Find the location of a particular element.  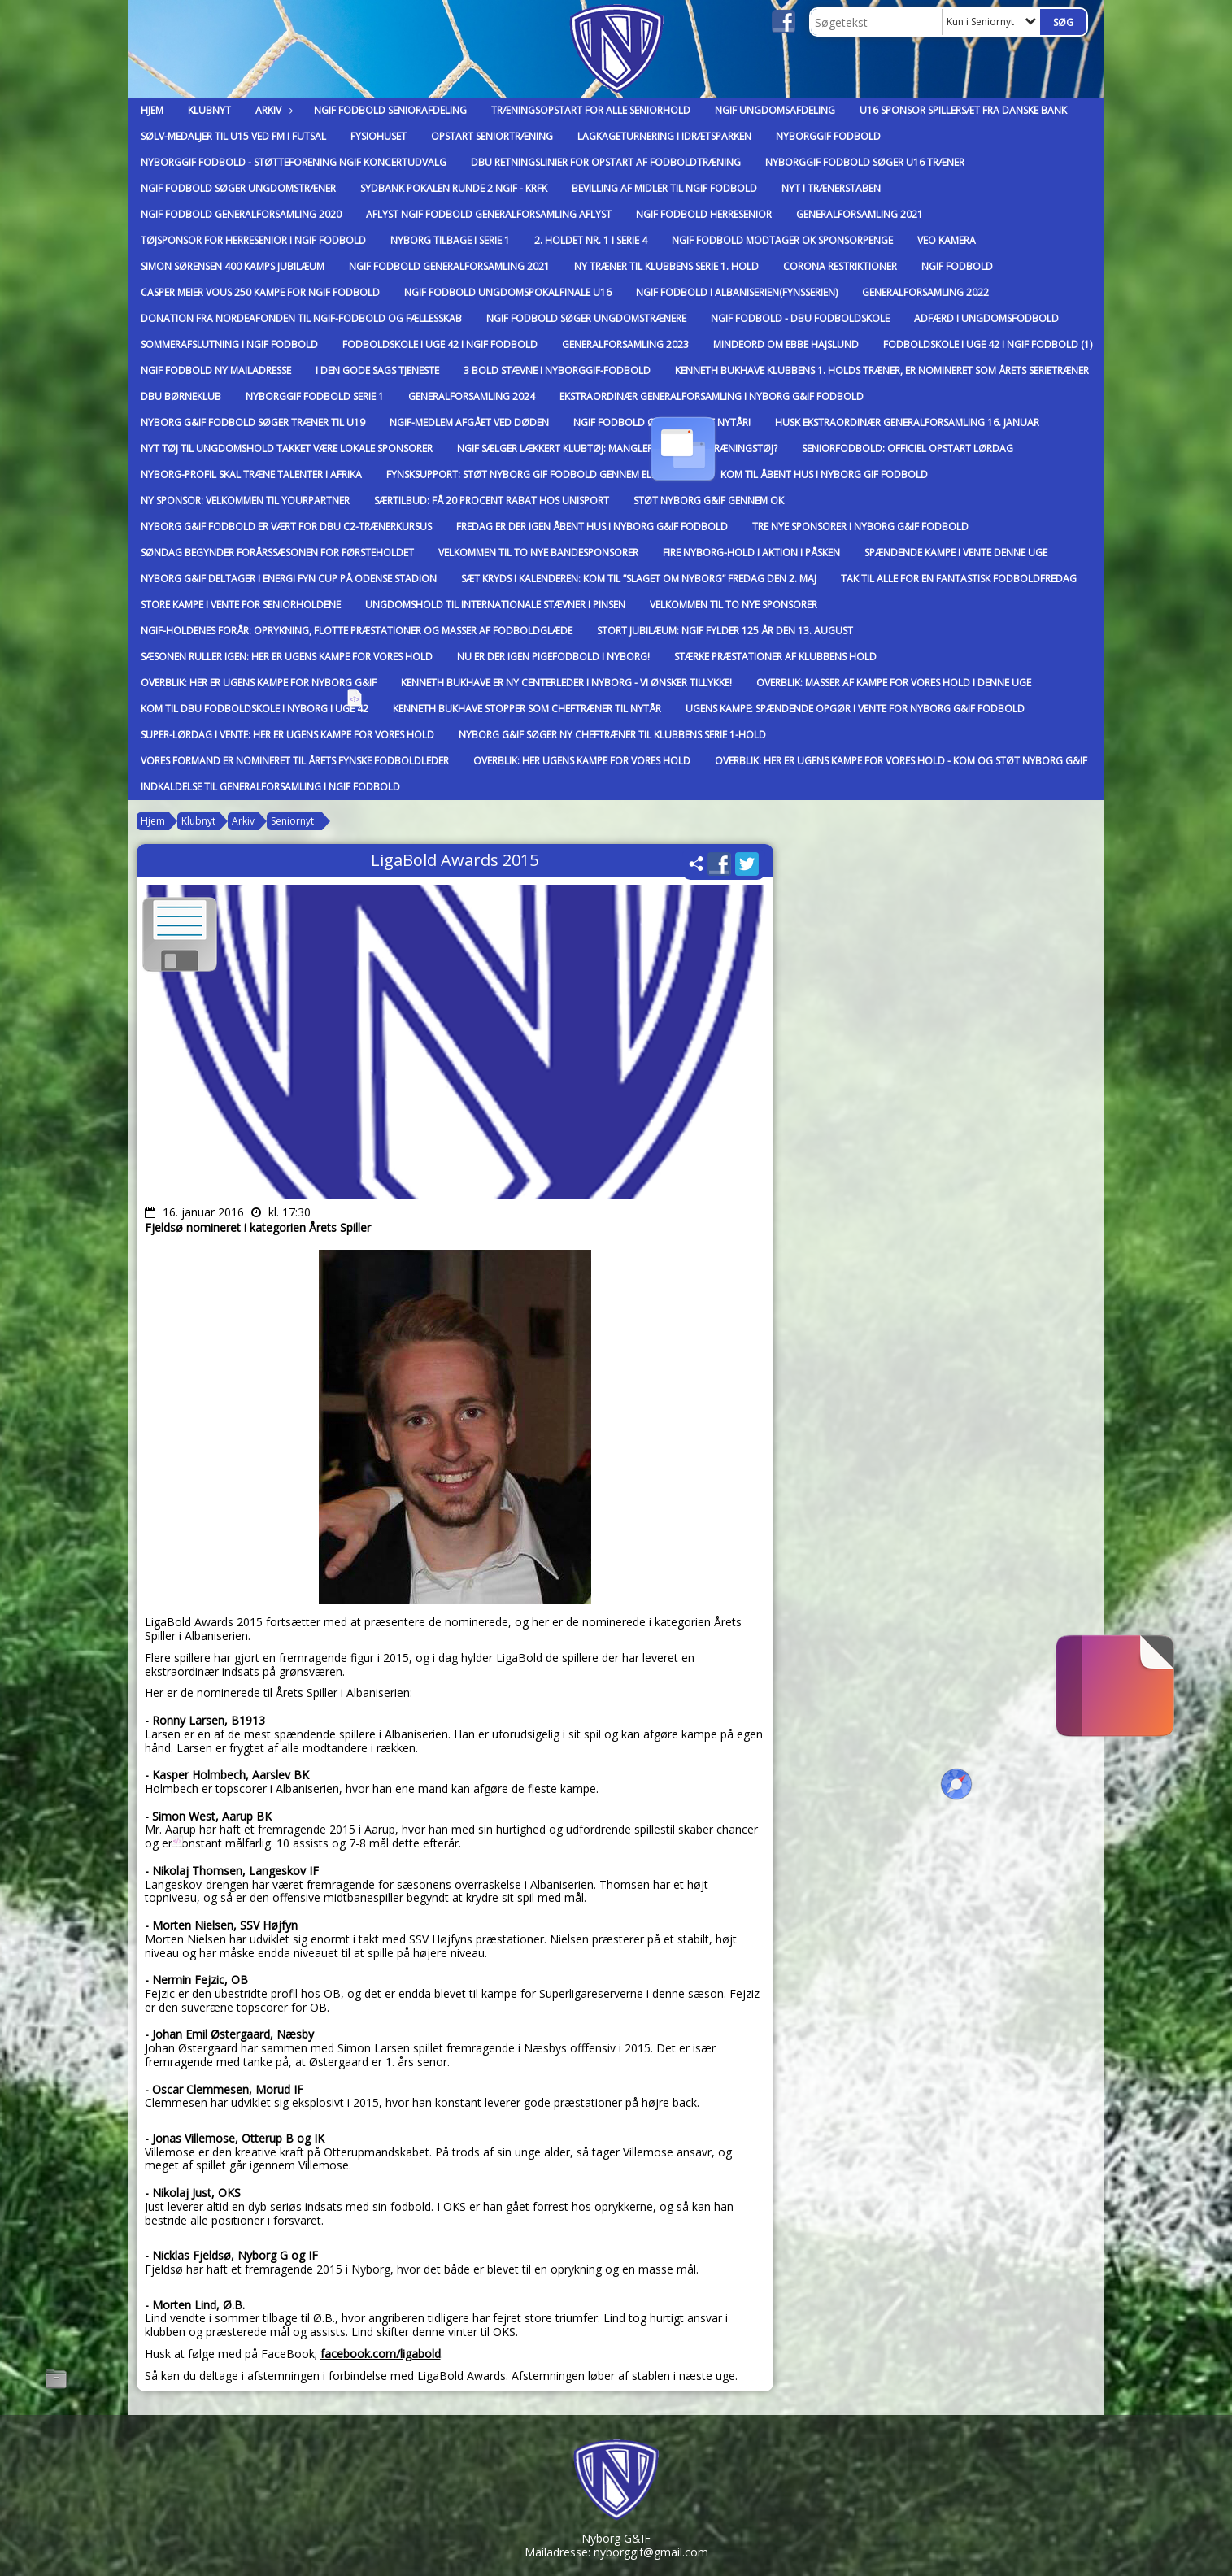

save file or document is located at coordinates (180, 934).